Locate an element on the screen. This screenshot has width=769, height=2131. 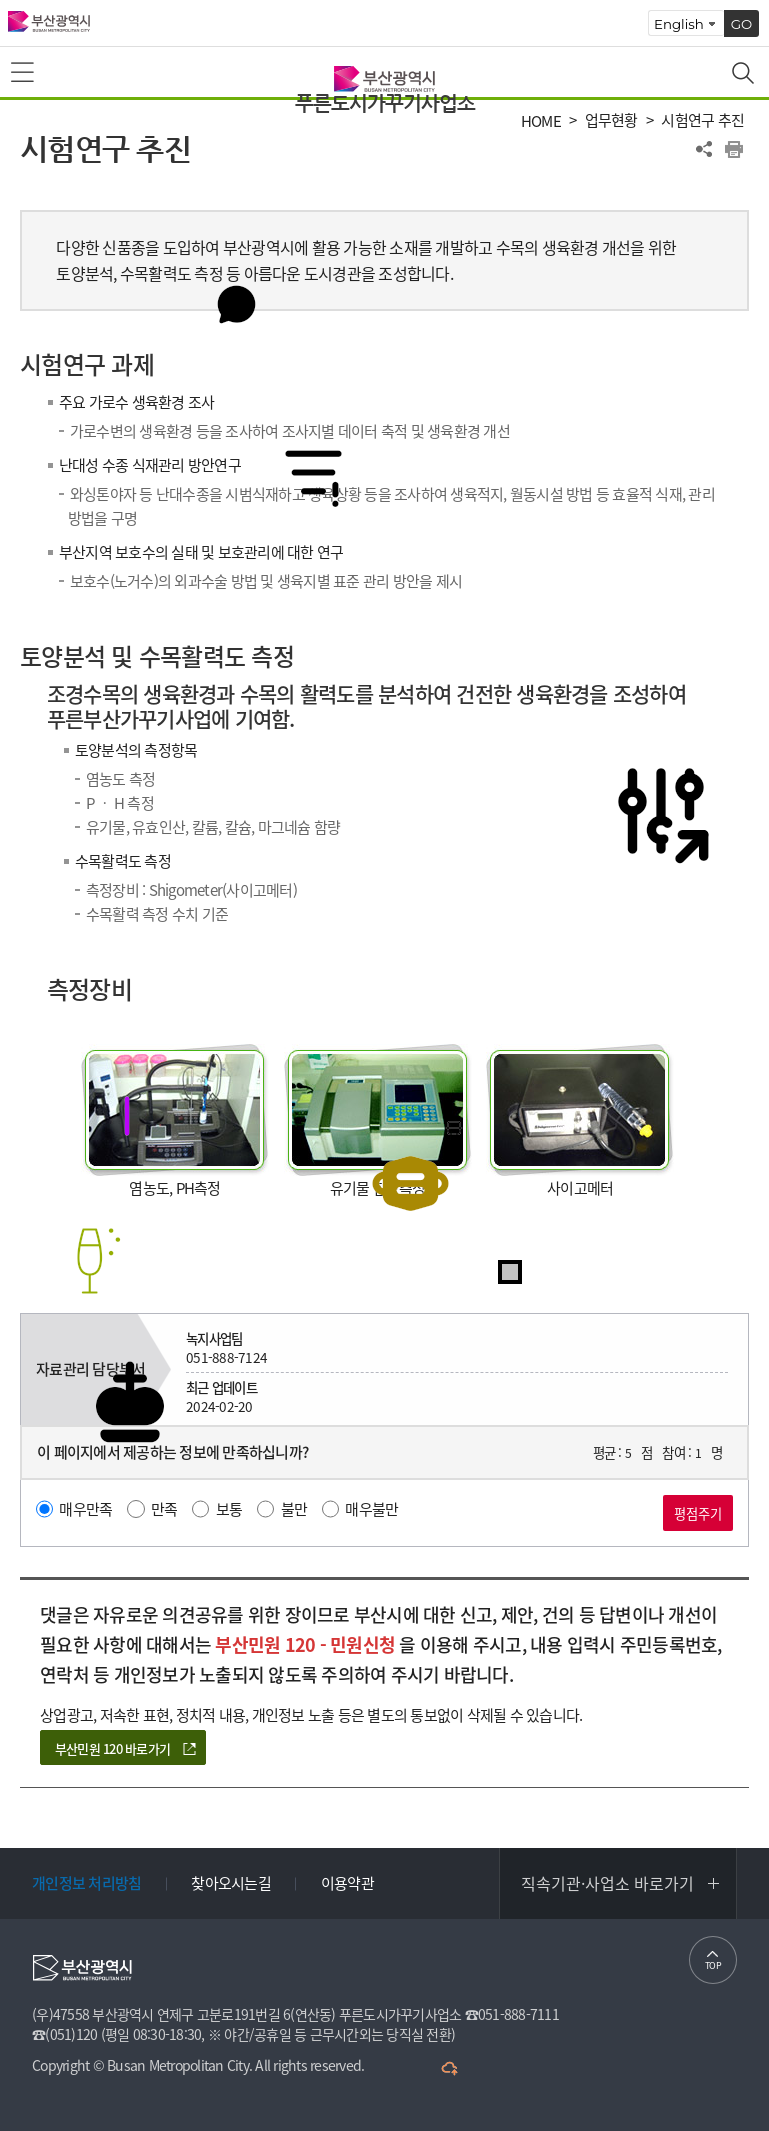
upload file to cloud storage is located at coordinates (449, 2067).